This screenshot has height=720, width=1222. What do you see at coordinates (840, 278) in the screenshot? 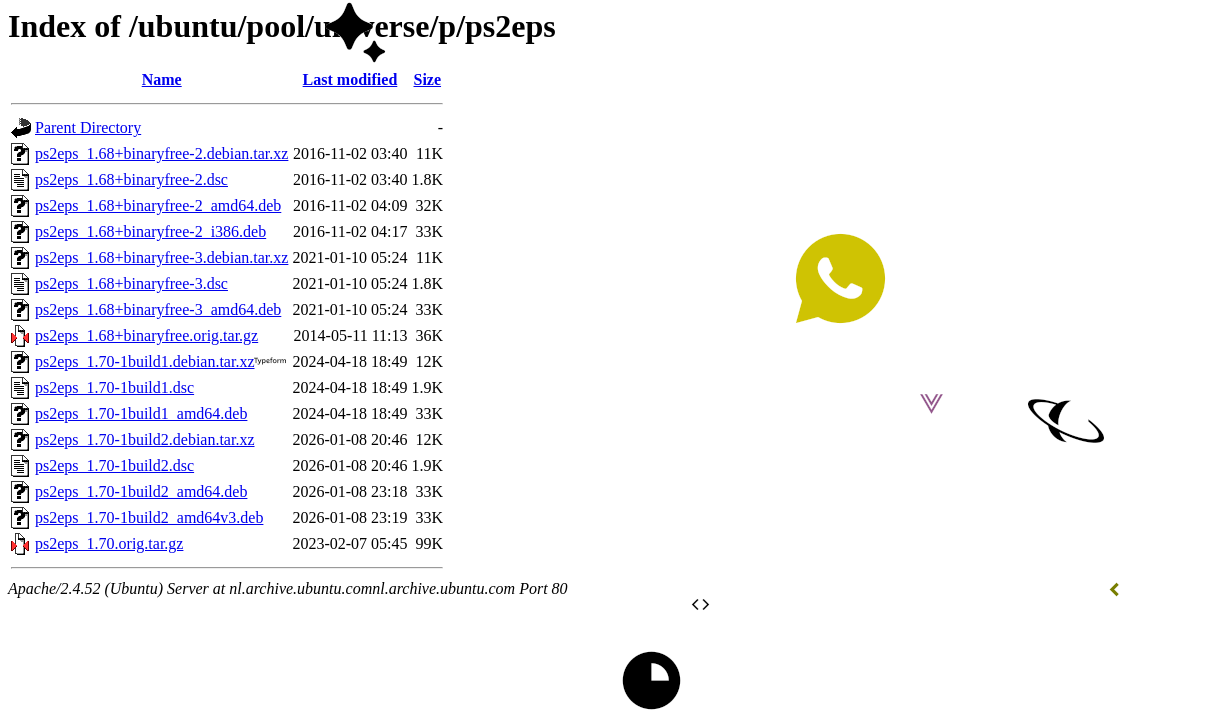
I see `open WhatsApp messaging app` at bounding box center [840, 278].